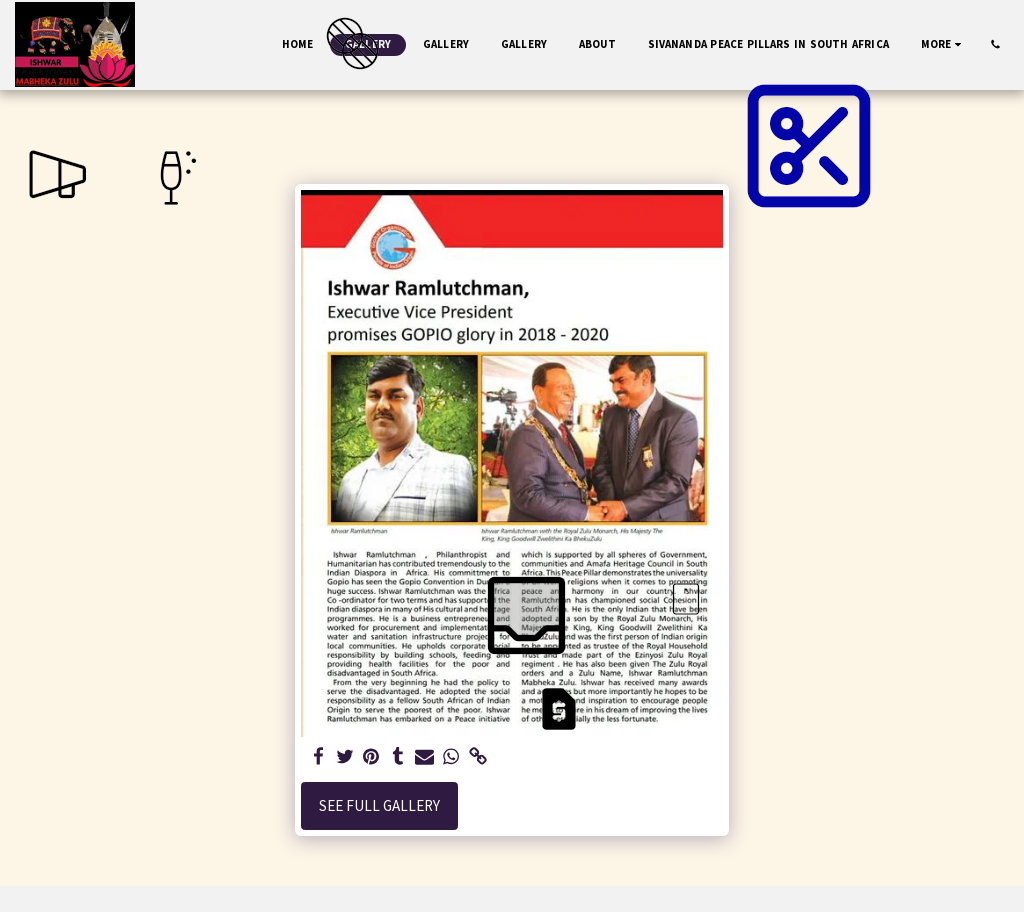 Image resolution: width=1024 pixels, height=912 pixels. What do you see at coordinates (352, 43) in the screenshot?
I see `merge or combine selected layers` at bounding box center [352, 43].